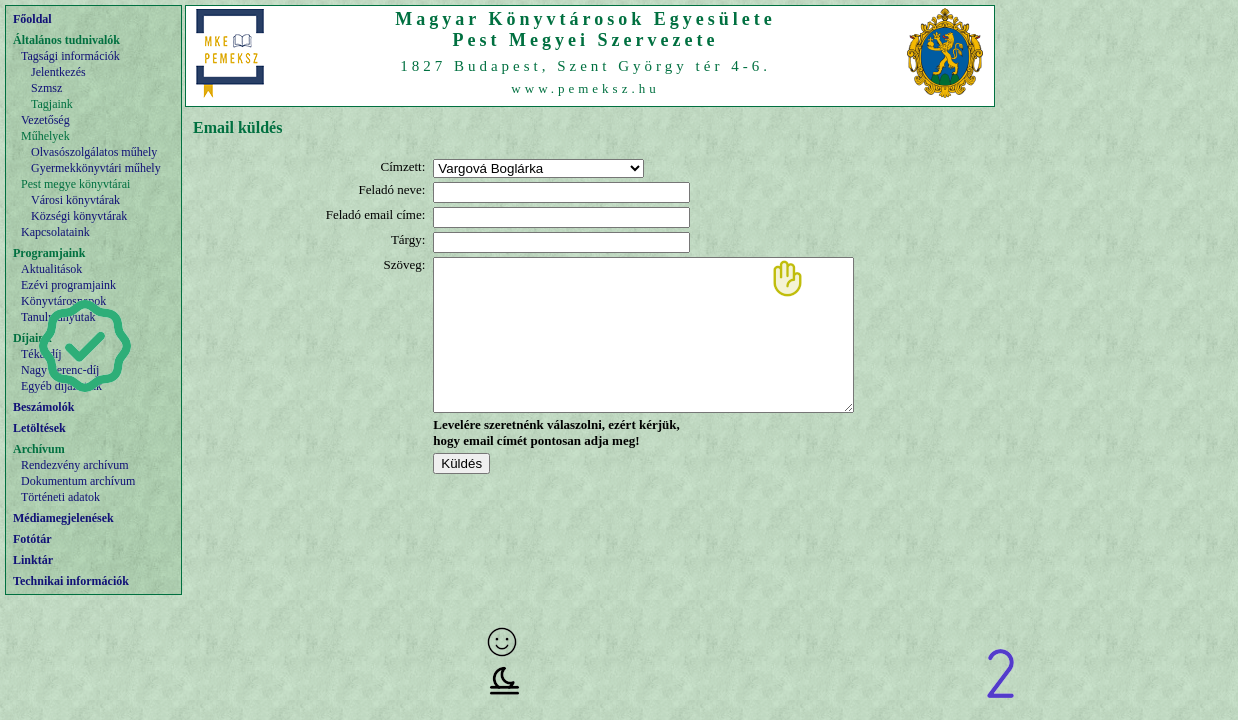 This screenshot has height=720, width=1238. I want to click on add an emoji or reaction, so click(502, 642).